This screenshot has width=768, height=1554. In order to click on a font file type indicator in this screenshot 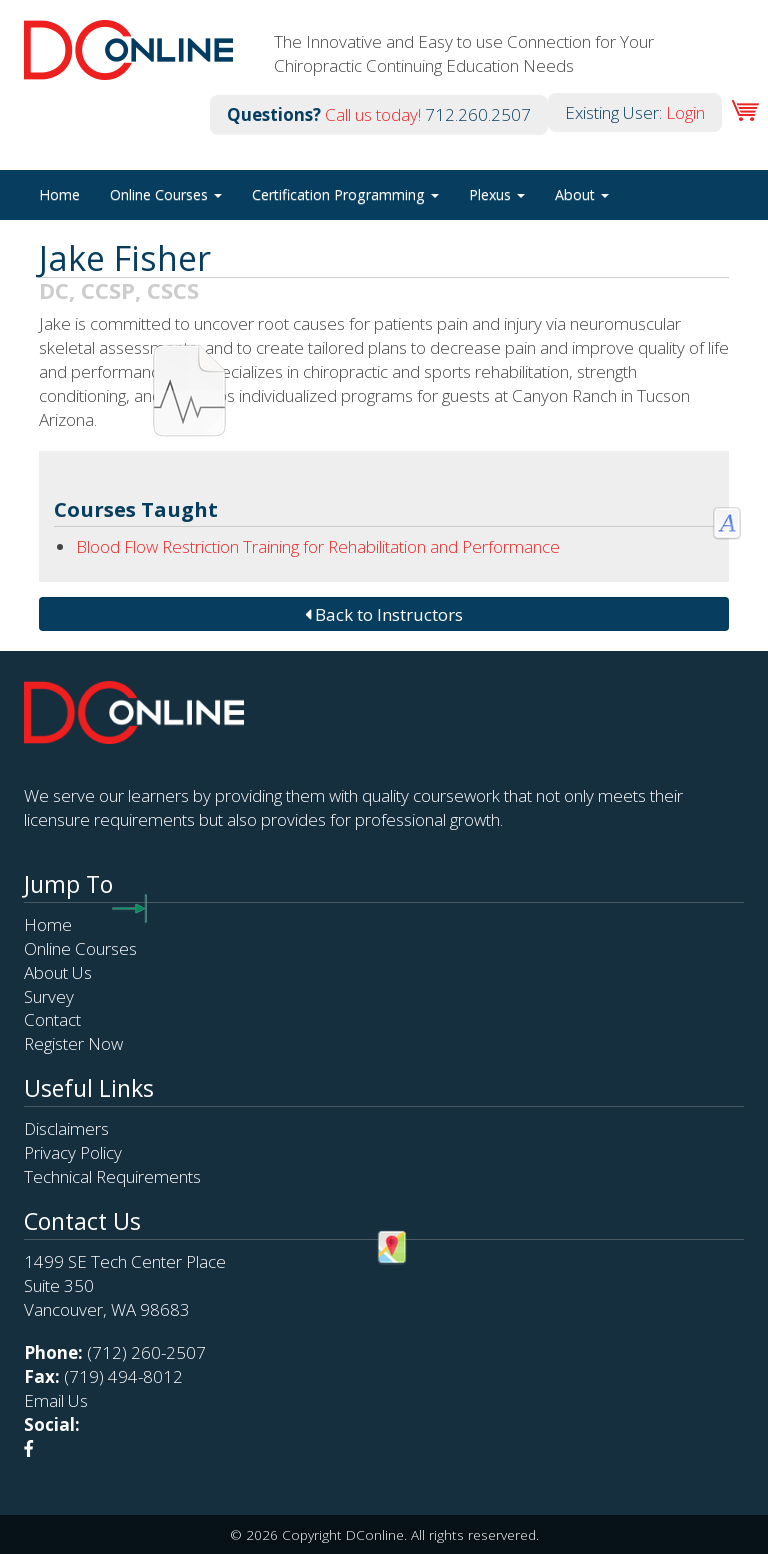, I will do `click(727, 523)`.